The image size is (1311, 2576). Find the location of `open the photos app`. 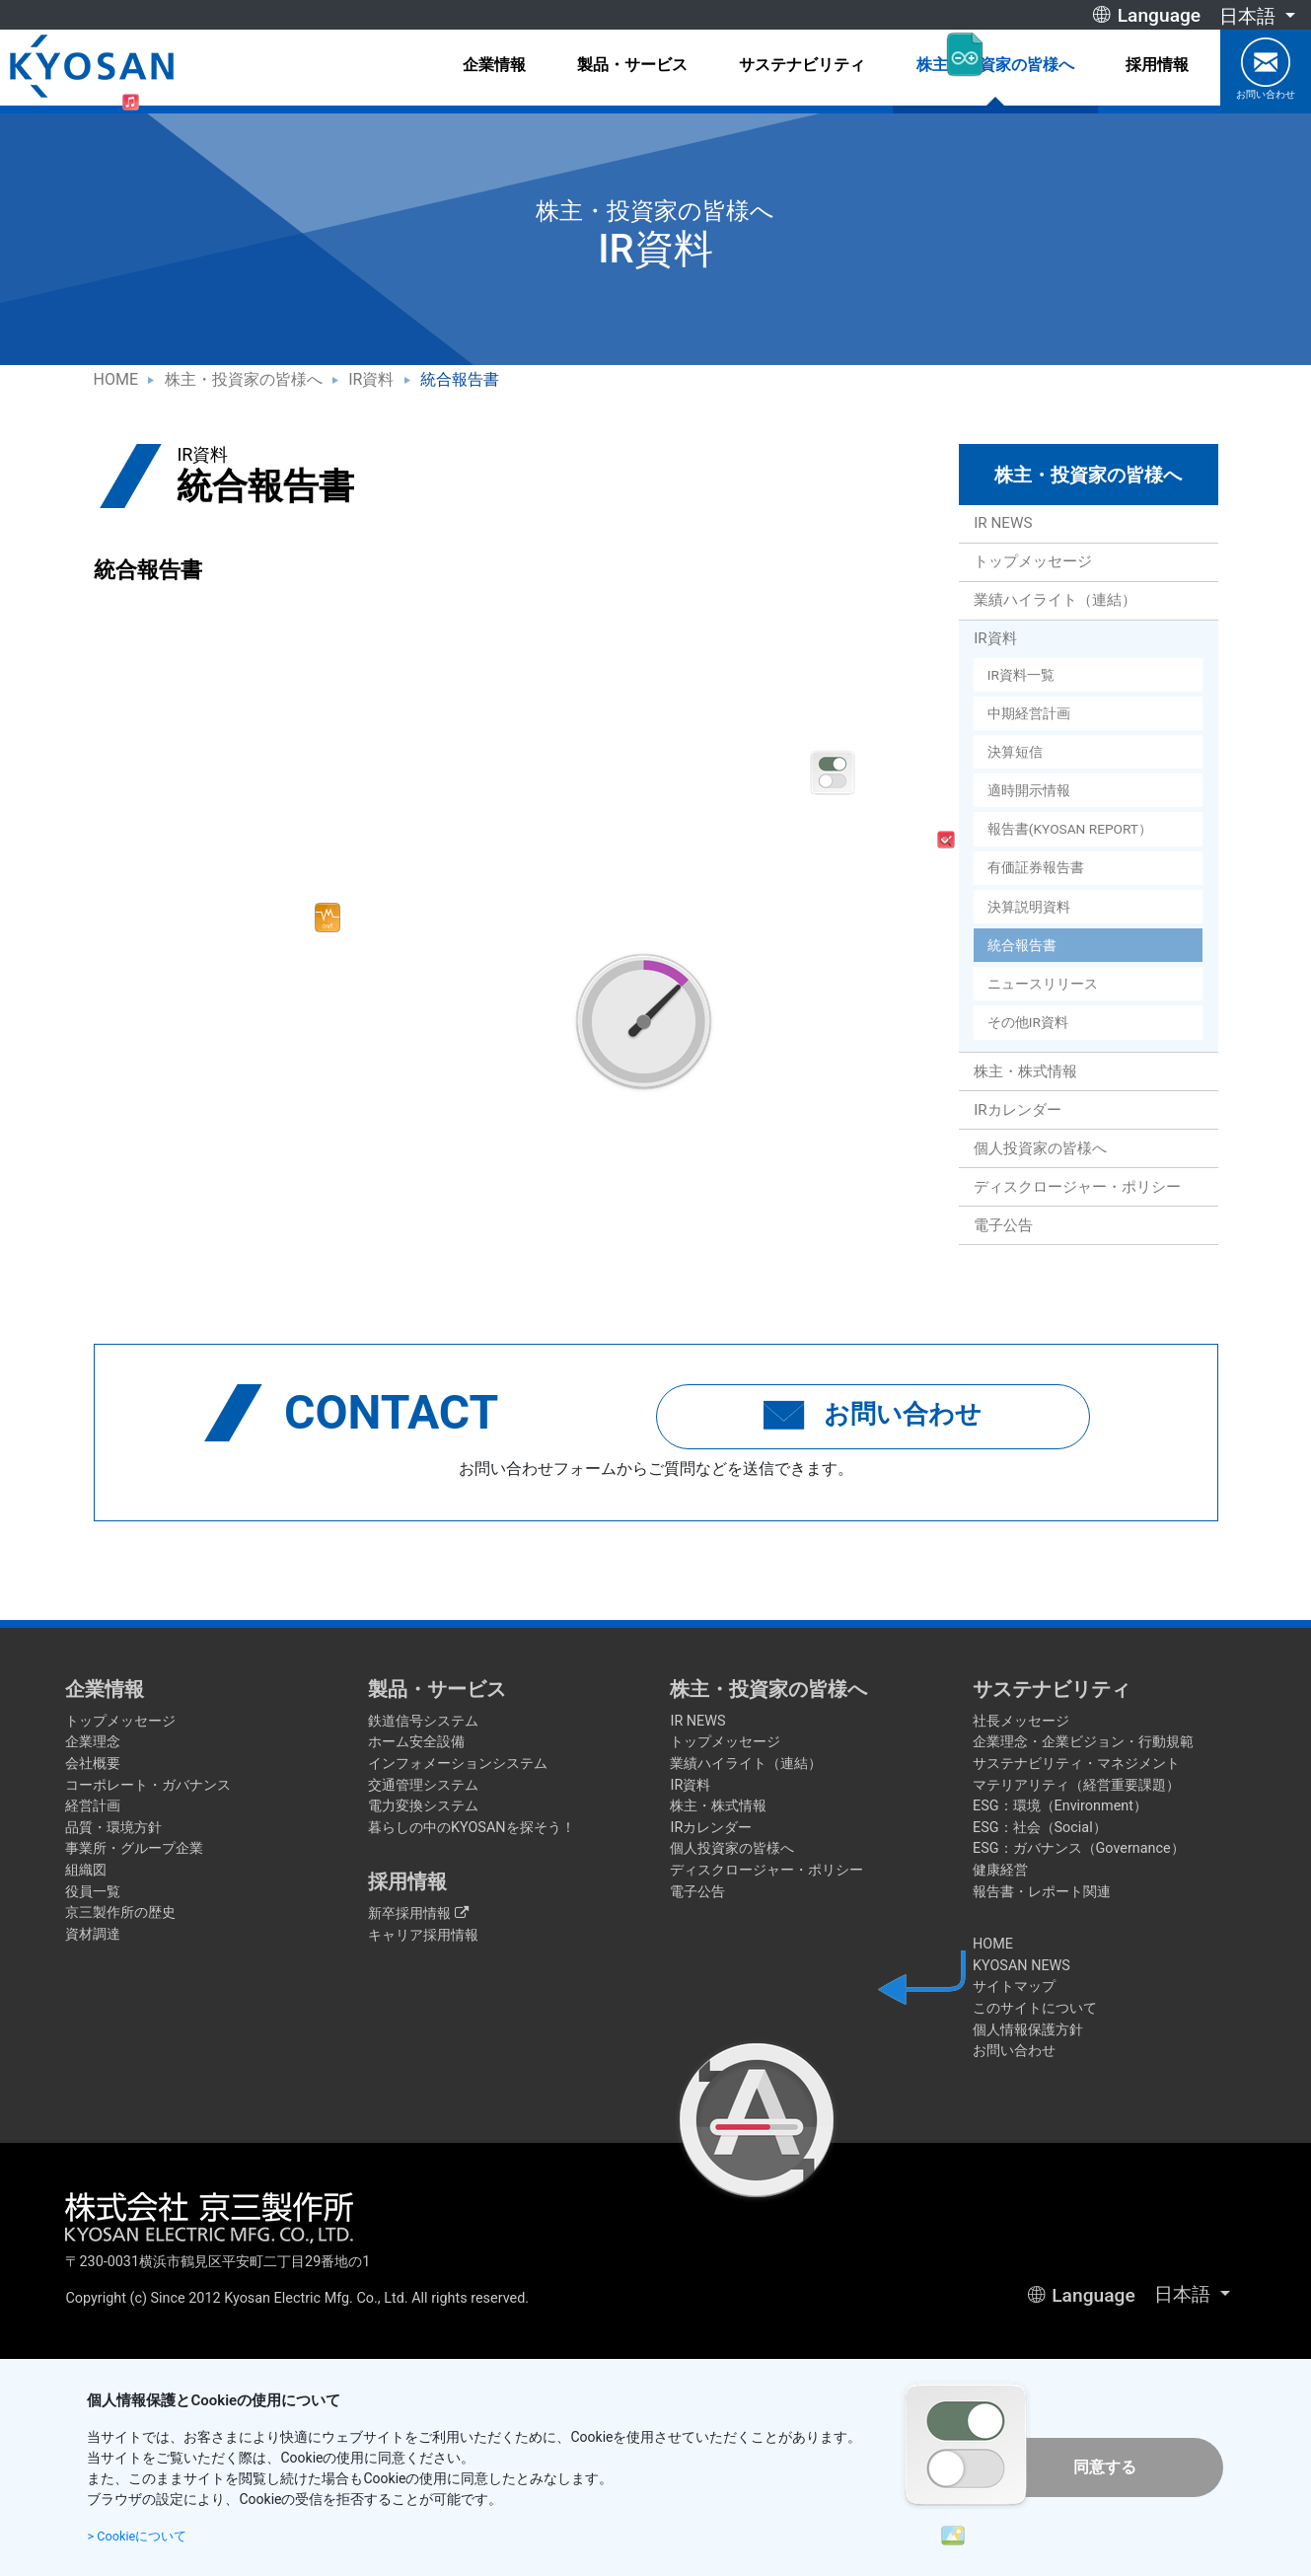

open the photos app is located at coordinates (953, 2536).